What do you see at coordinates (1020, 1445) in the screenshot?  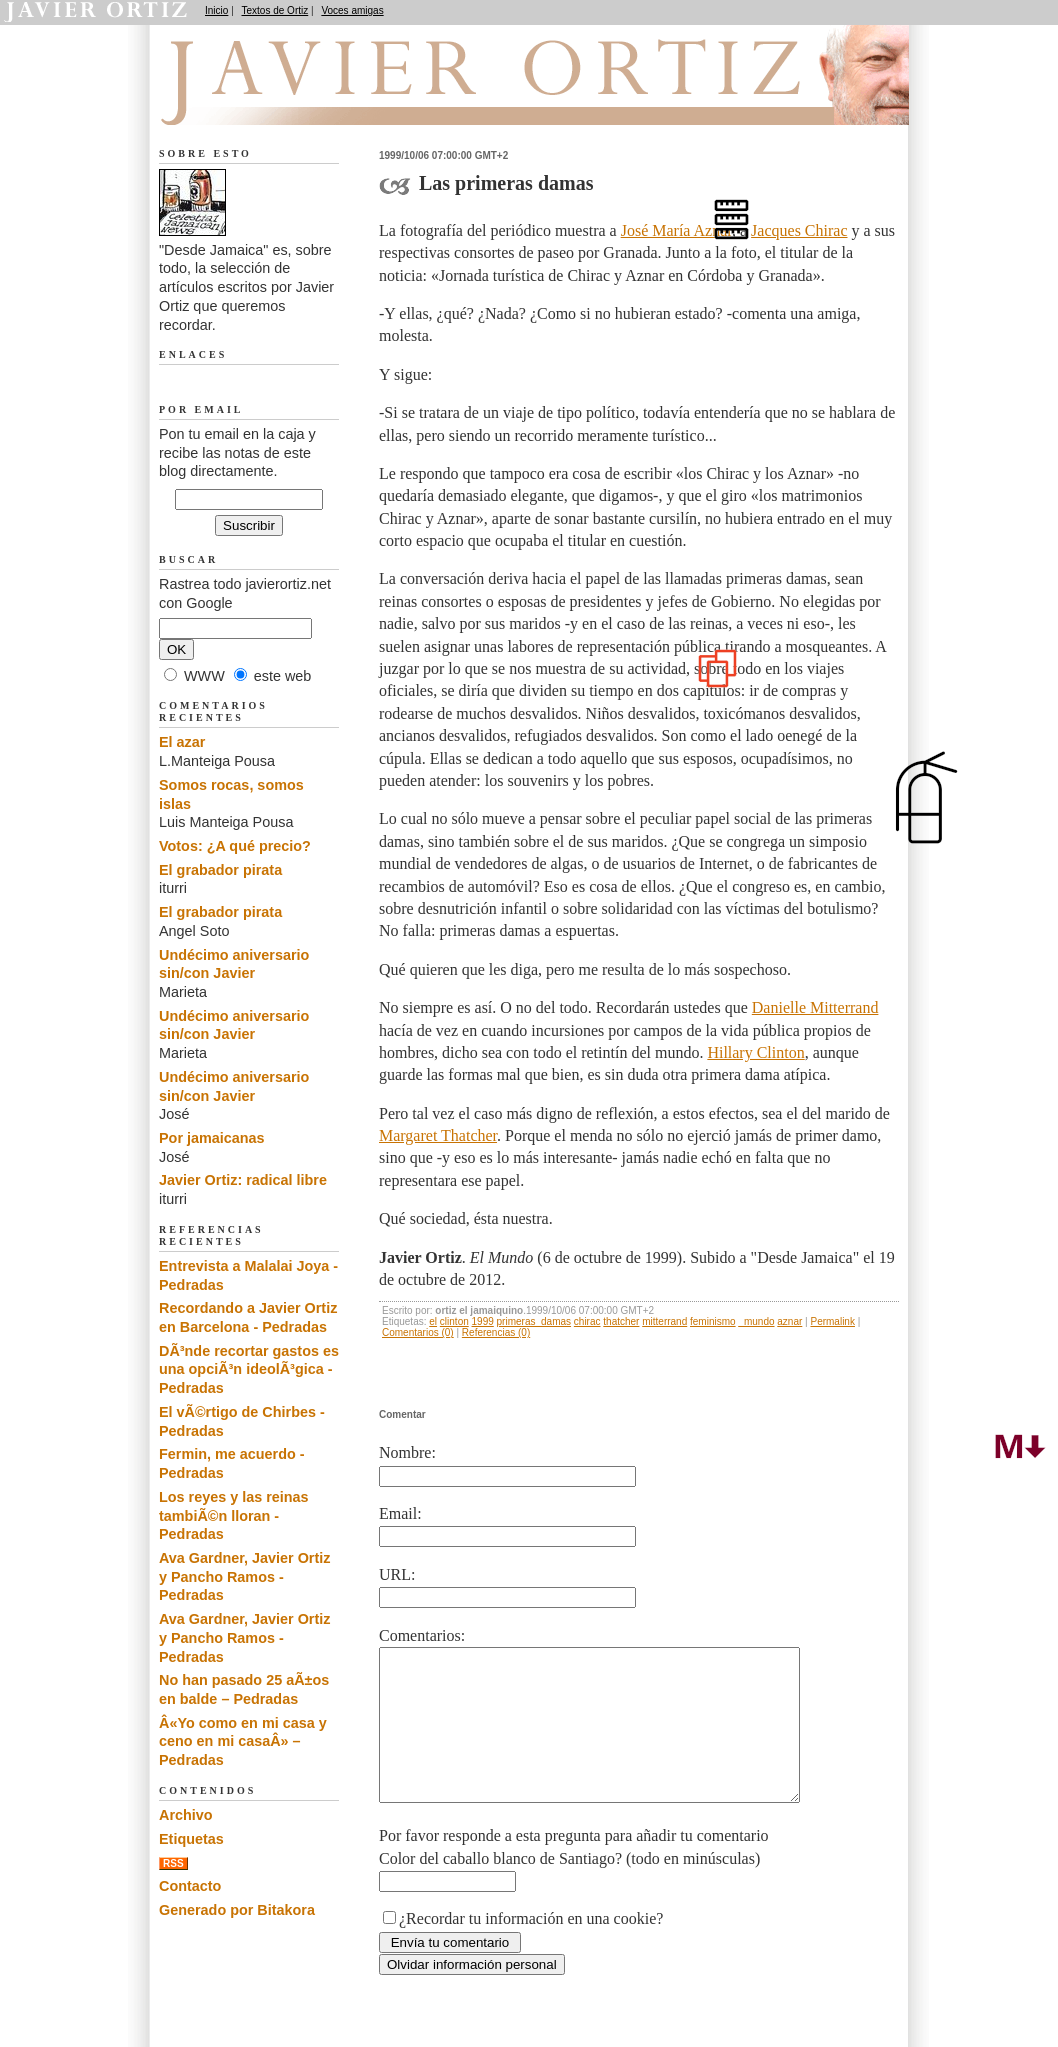 I see `format text using markdown` at bounding box center [1020, 1445].